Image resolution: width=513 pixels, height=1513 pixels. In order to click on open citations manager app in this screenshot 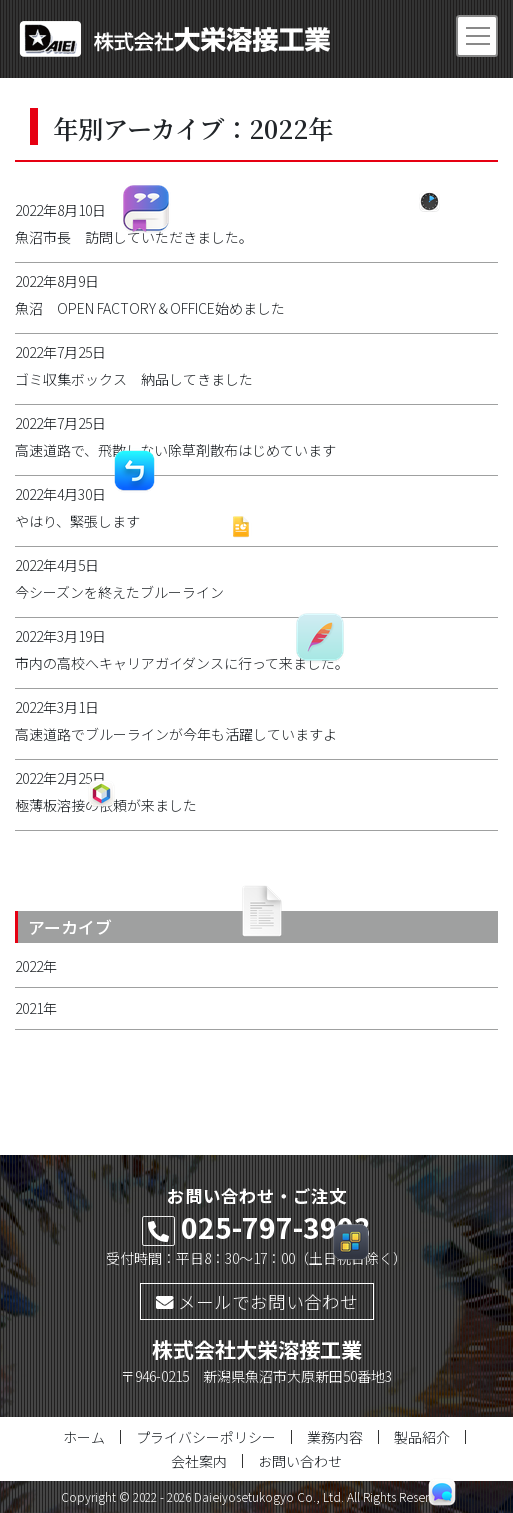, I will do `click(146, 208)`.